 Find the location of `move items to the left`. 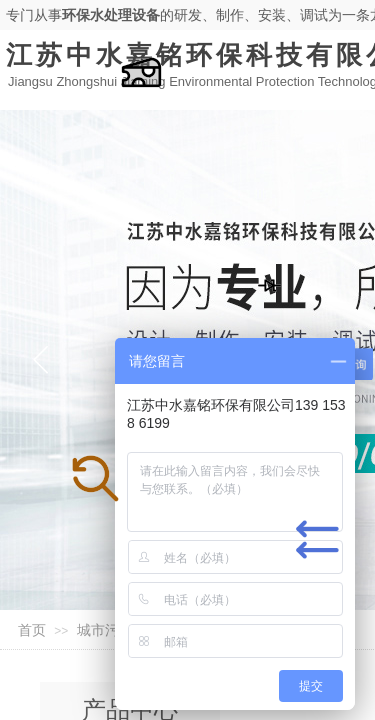

move items to the left is located at coordinates (317, 539).